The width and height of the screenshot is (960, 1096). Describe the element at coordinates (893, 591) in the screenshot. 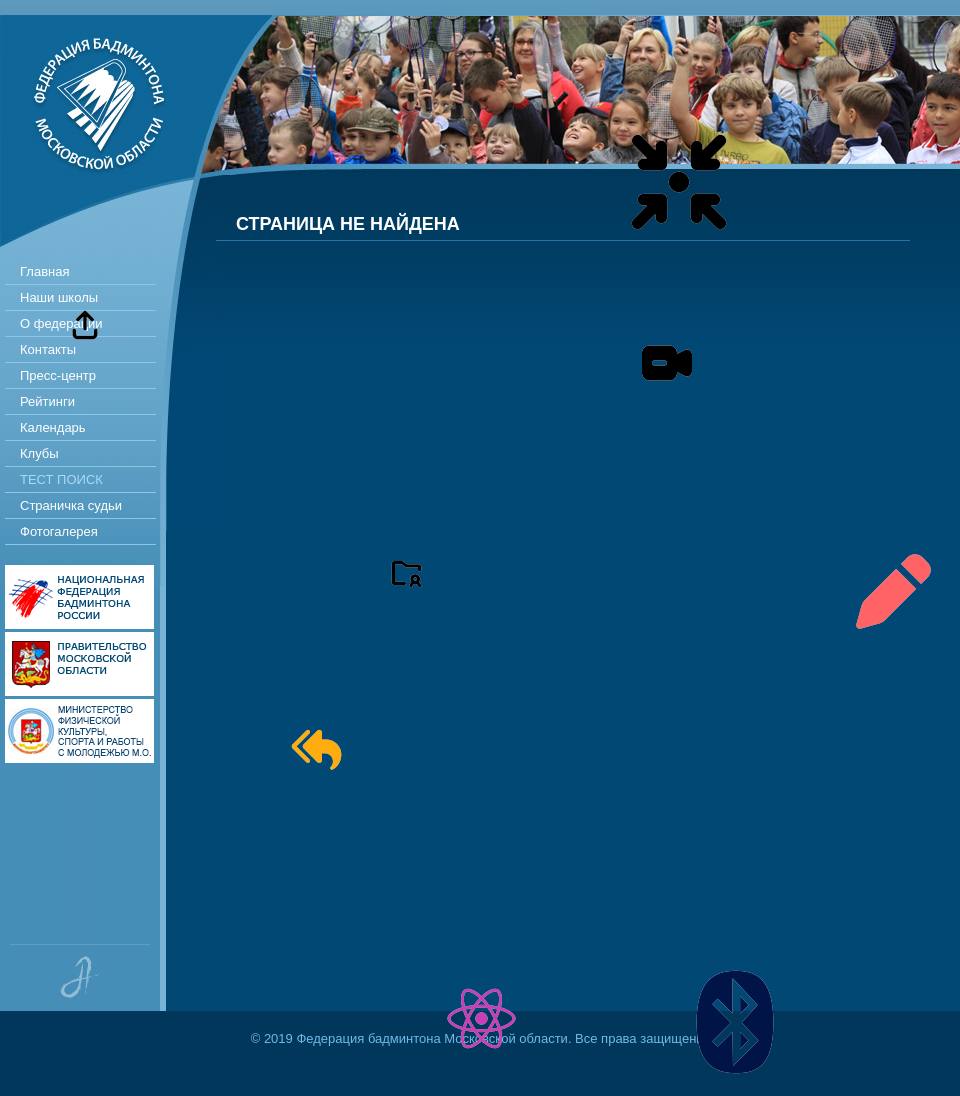

I see `edit or modify content` at that location.